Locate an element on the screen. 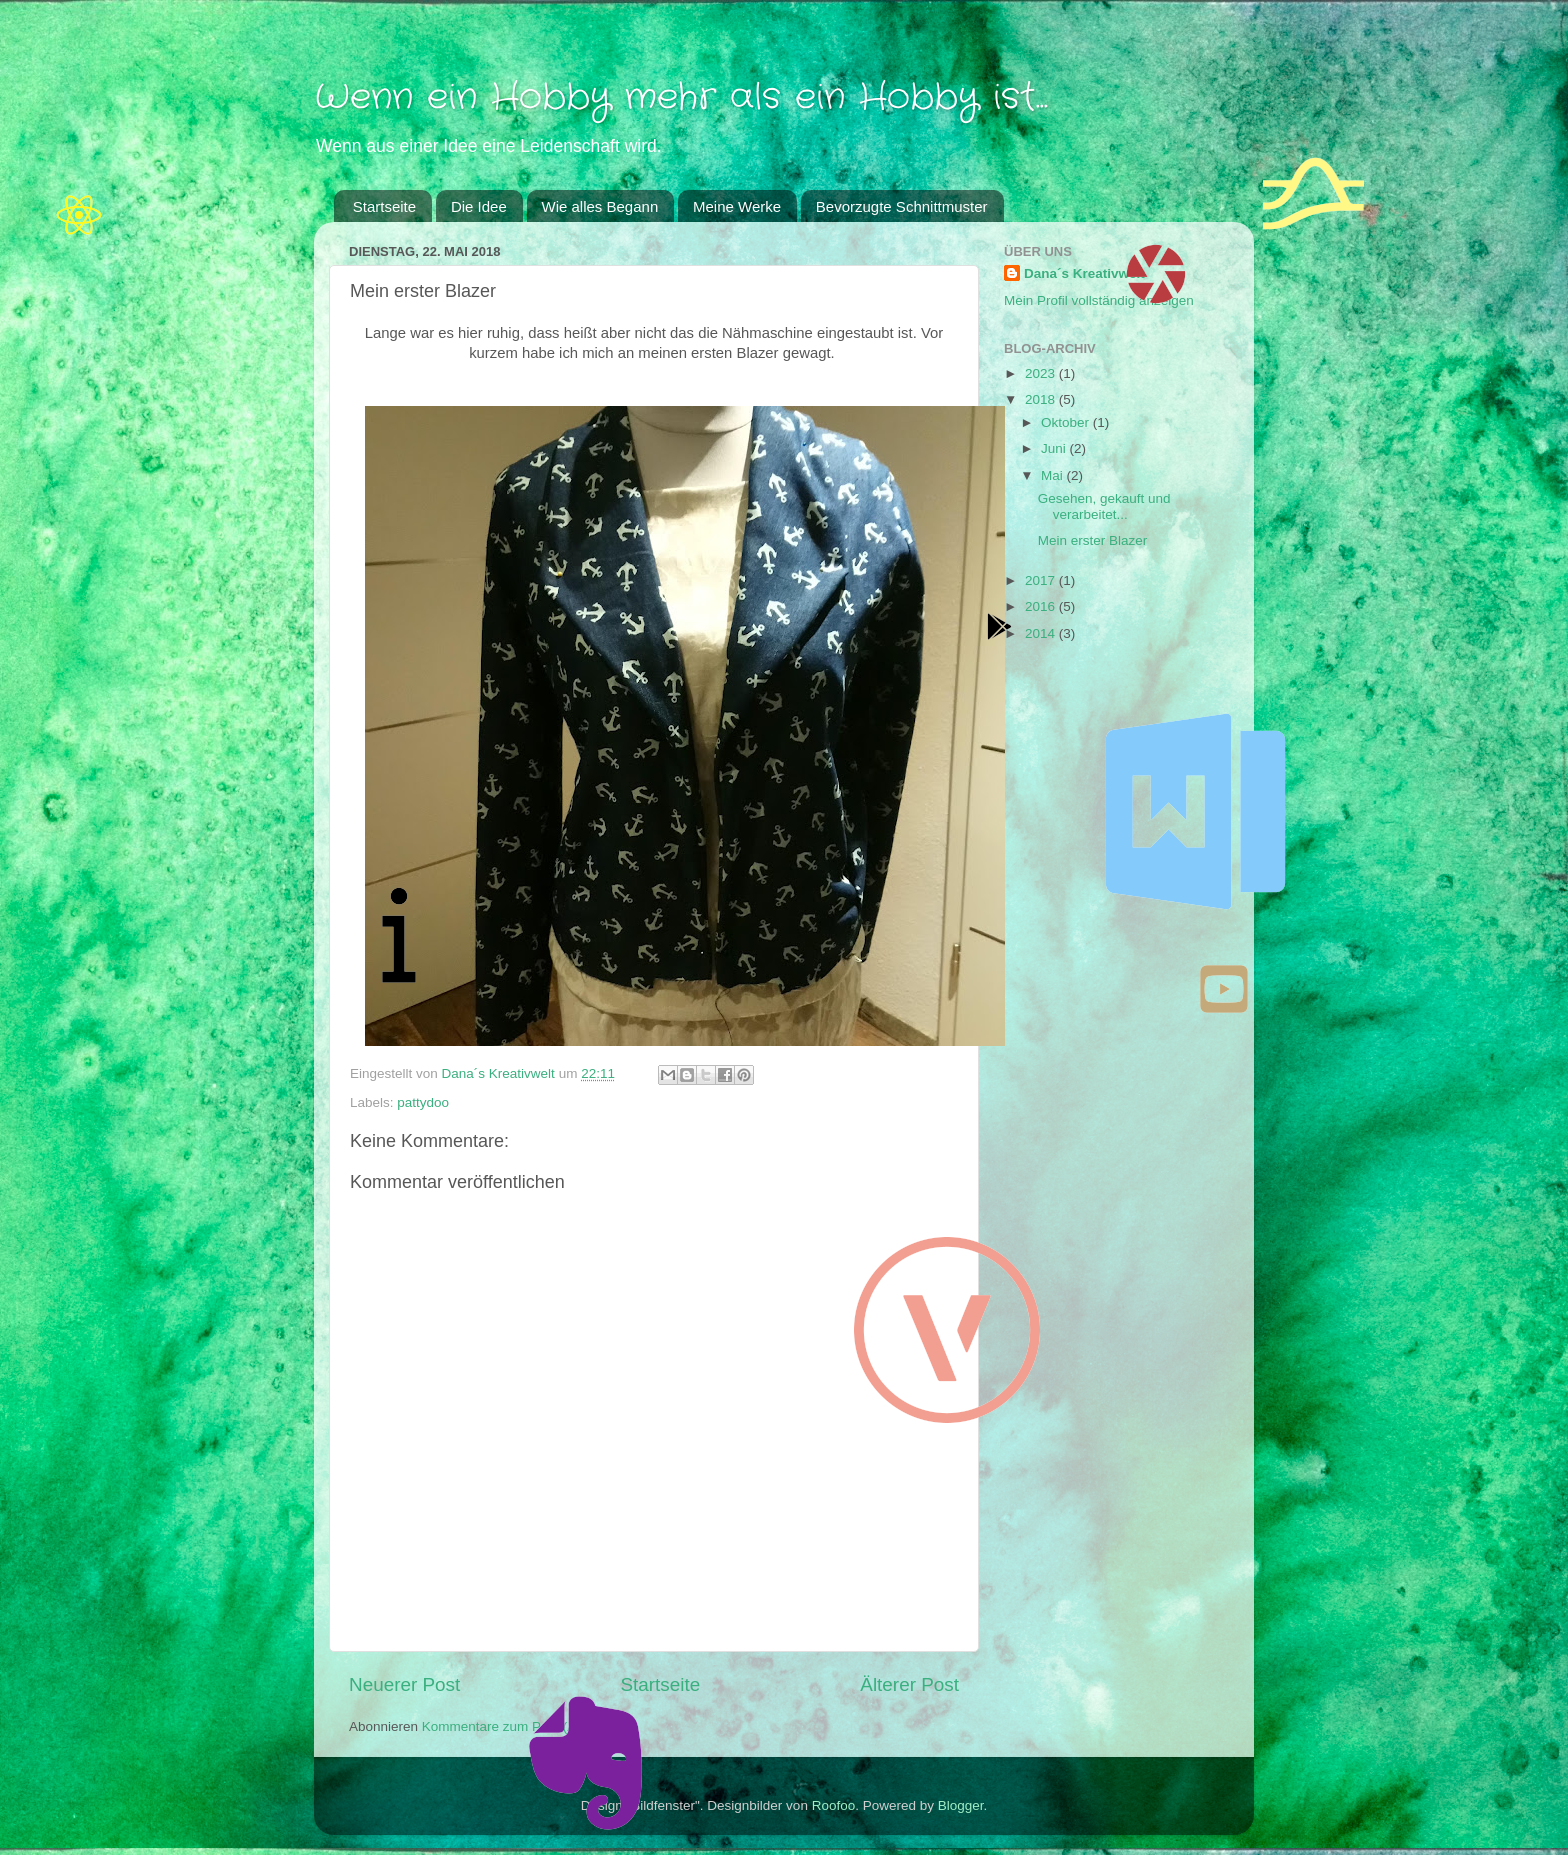 The image size is (1568, 1855). open a Microsoft Word document is located at coordinates (1195, 811).